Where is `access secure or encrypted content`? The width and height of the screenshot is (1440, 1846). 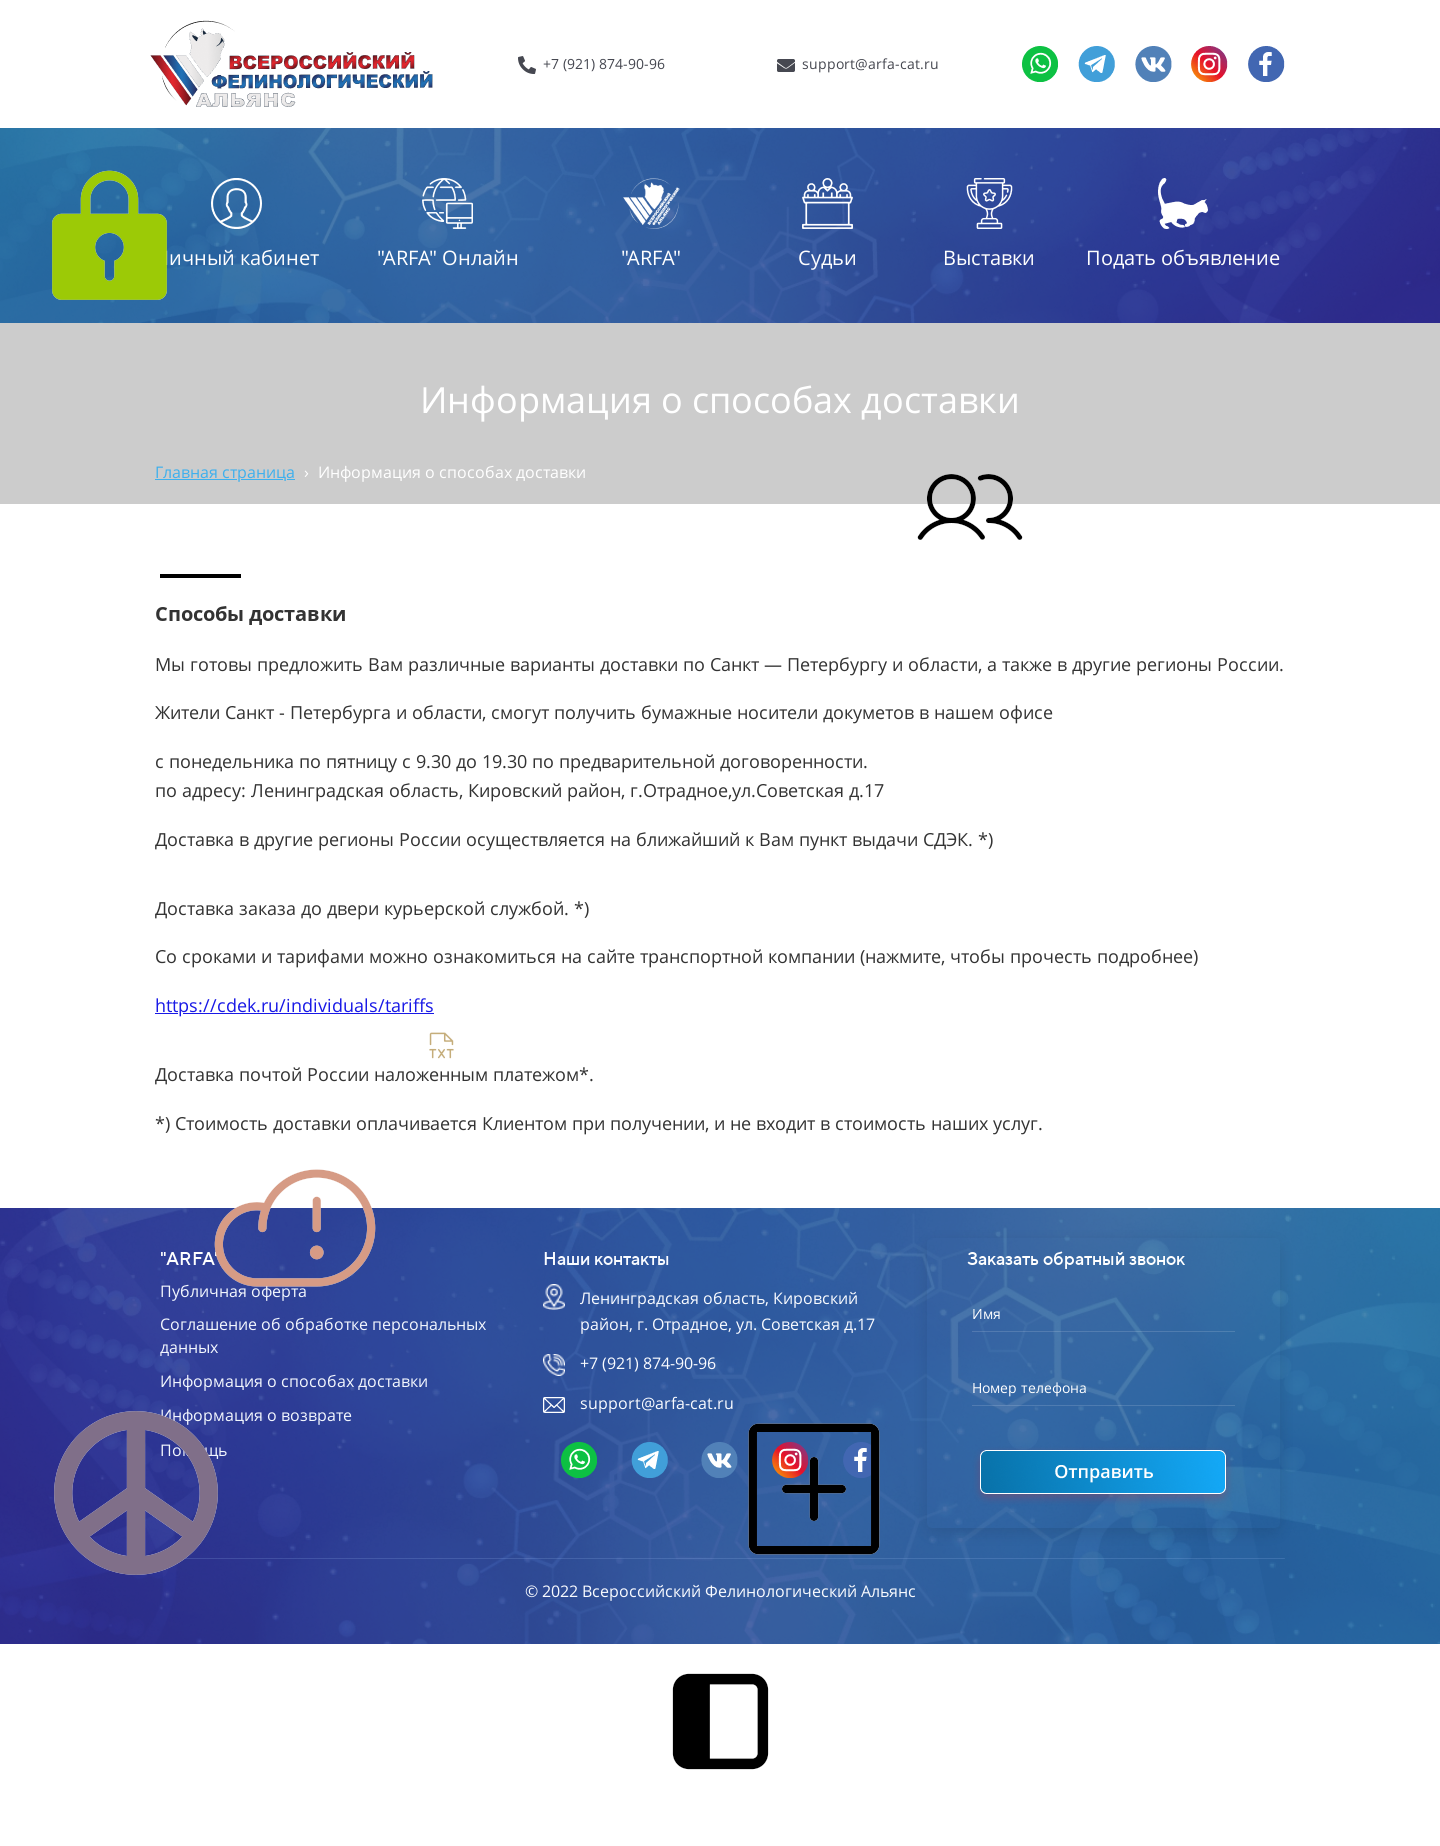
access secure or encrypted content is located at coordinates (109, 242).